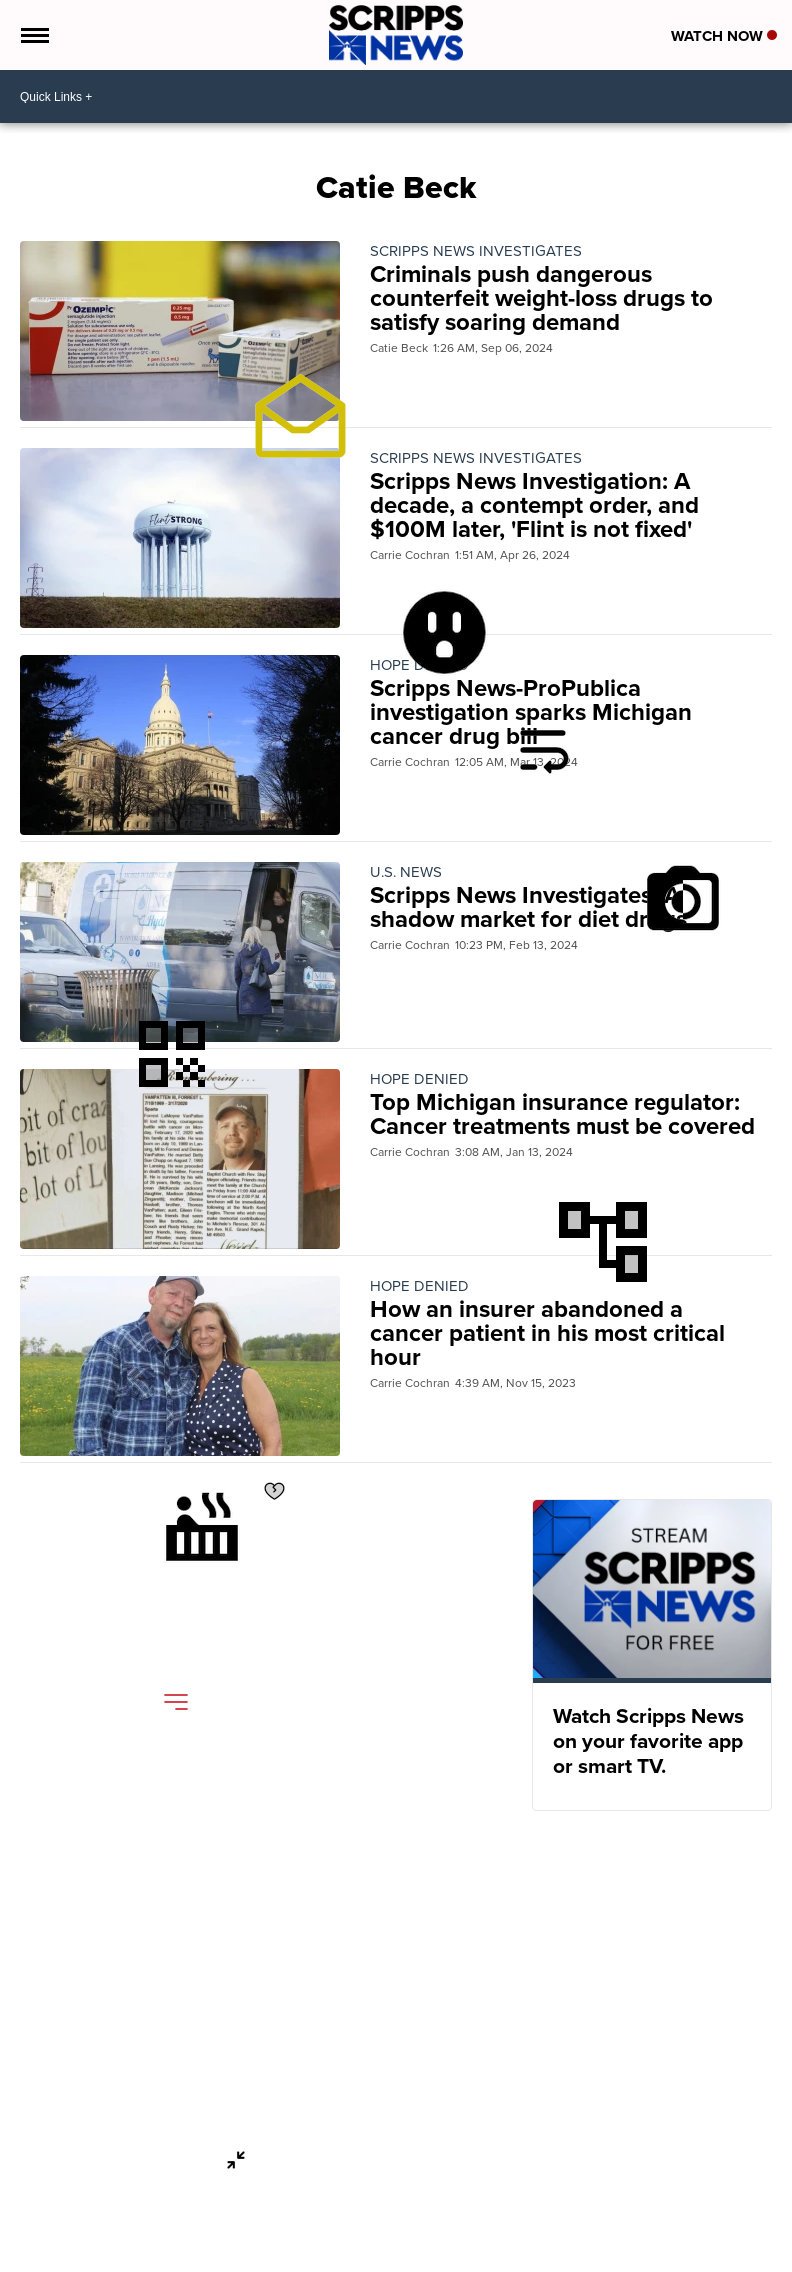  Describe the element at coordinates (176, 1702) in the screenshot. I see `open navigation menu` at that location.